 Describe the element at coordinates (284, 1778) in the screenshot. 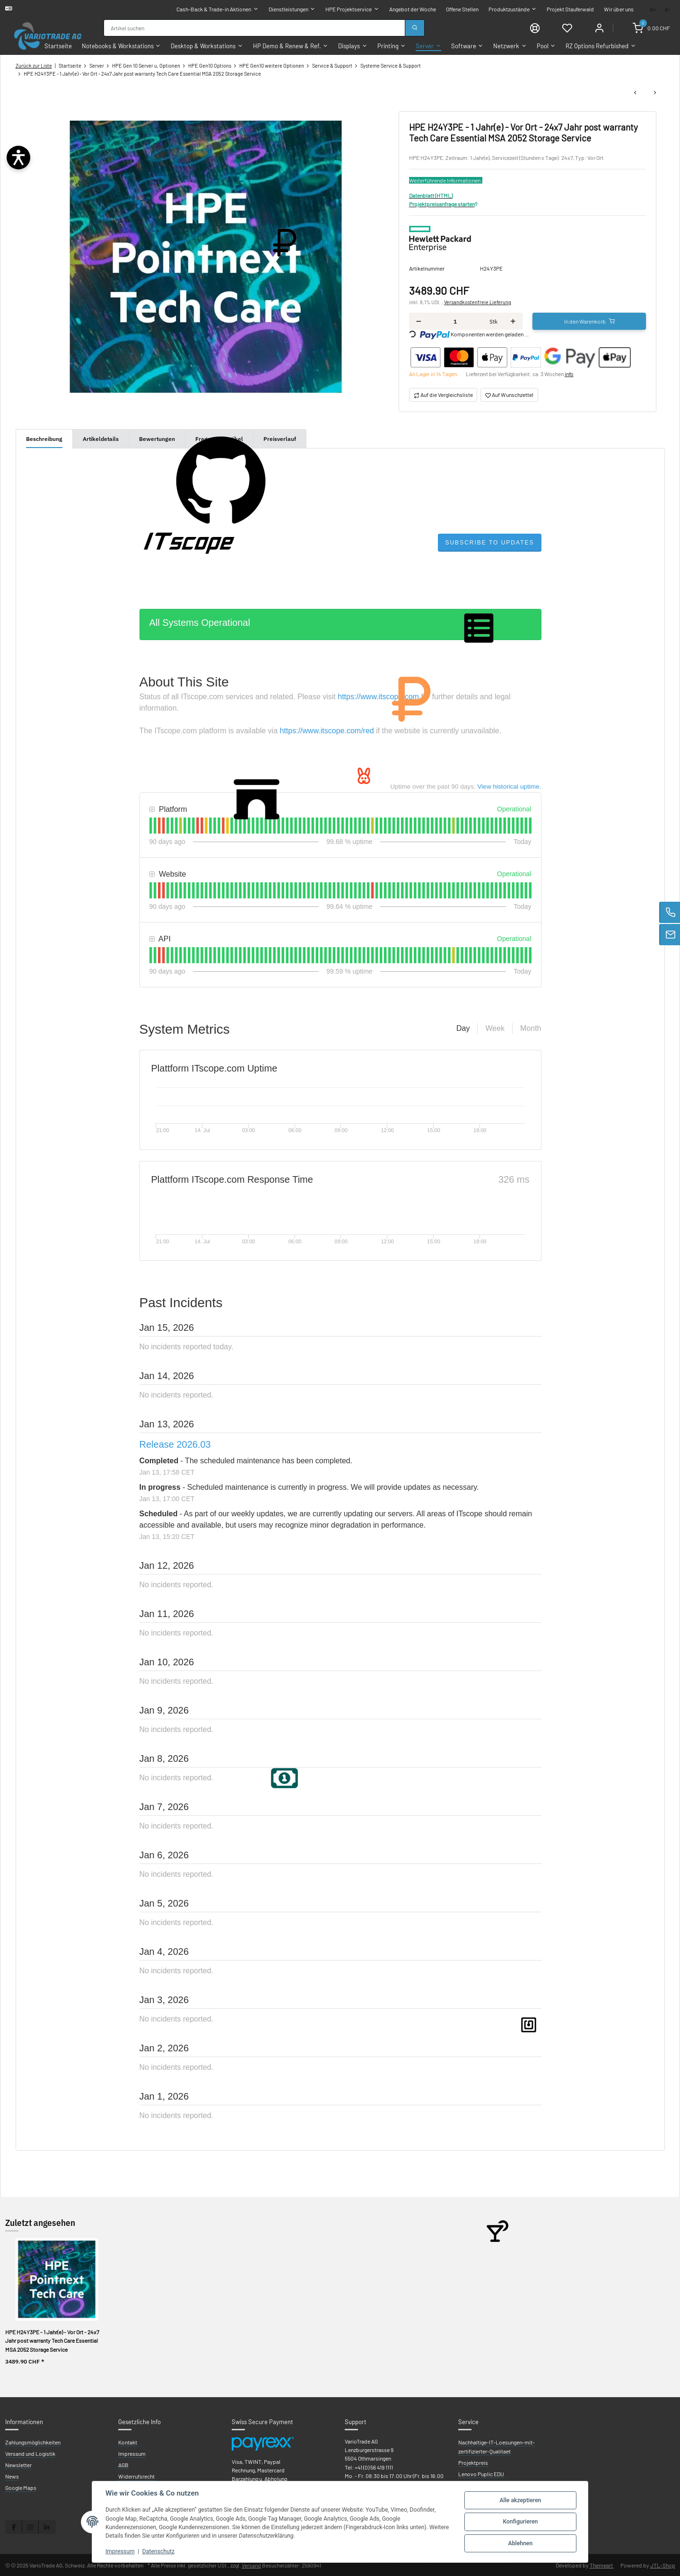

I see `view payment or billing information` at that location.